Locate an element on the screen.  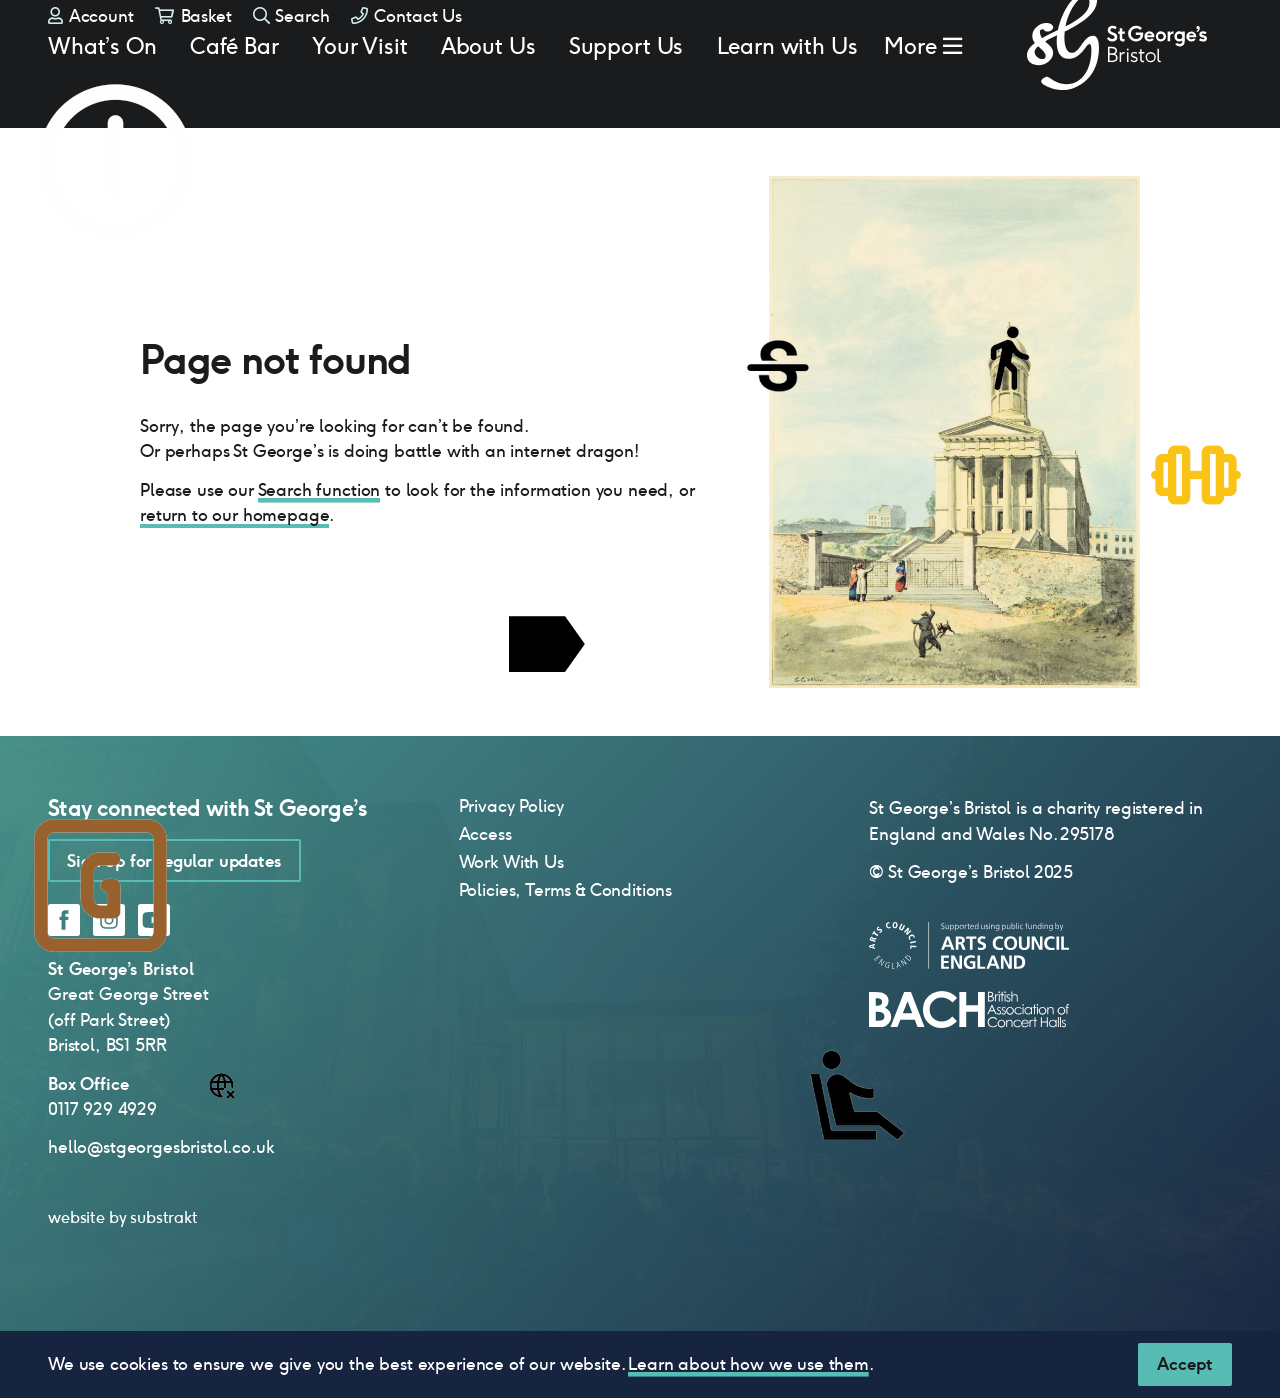
get walking directions is located at coordinates (1008, 357).